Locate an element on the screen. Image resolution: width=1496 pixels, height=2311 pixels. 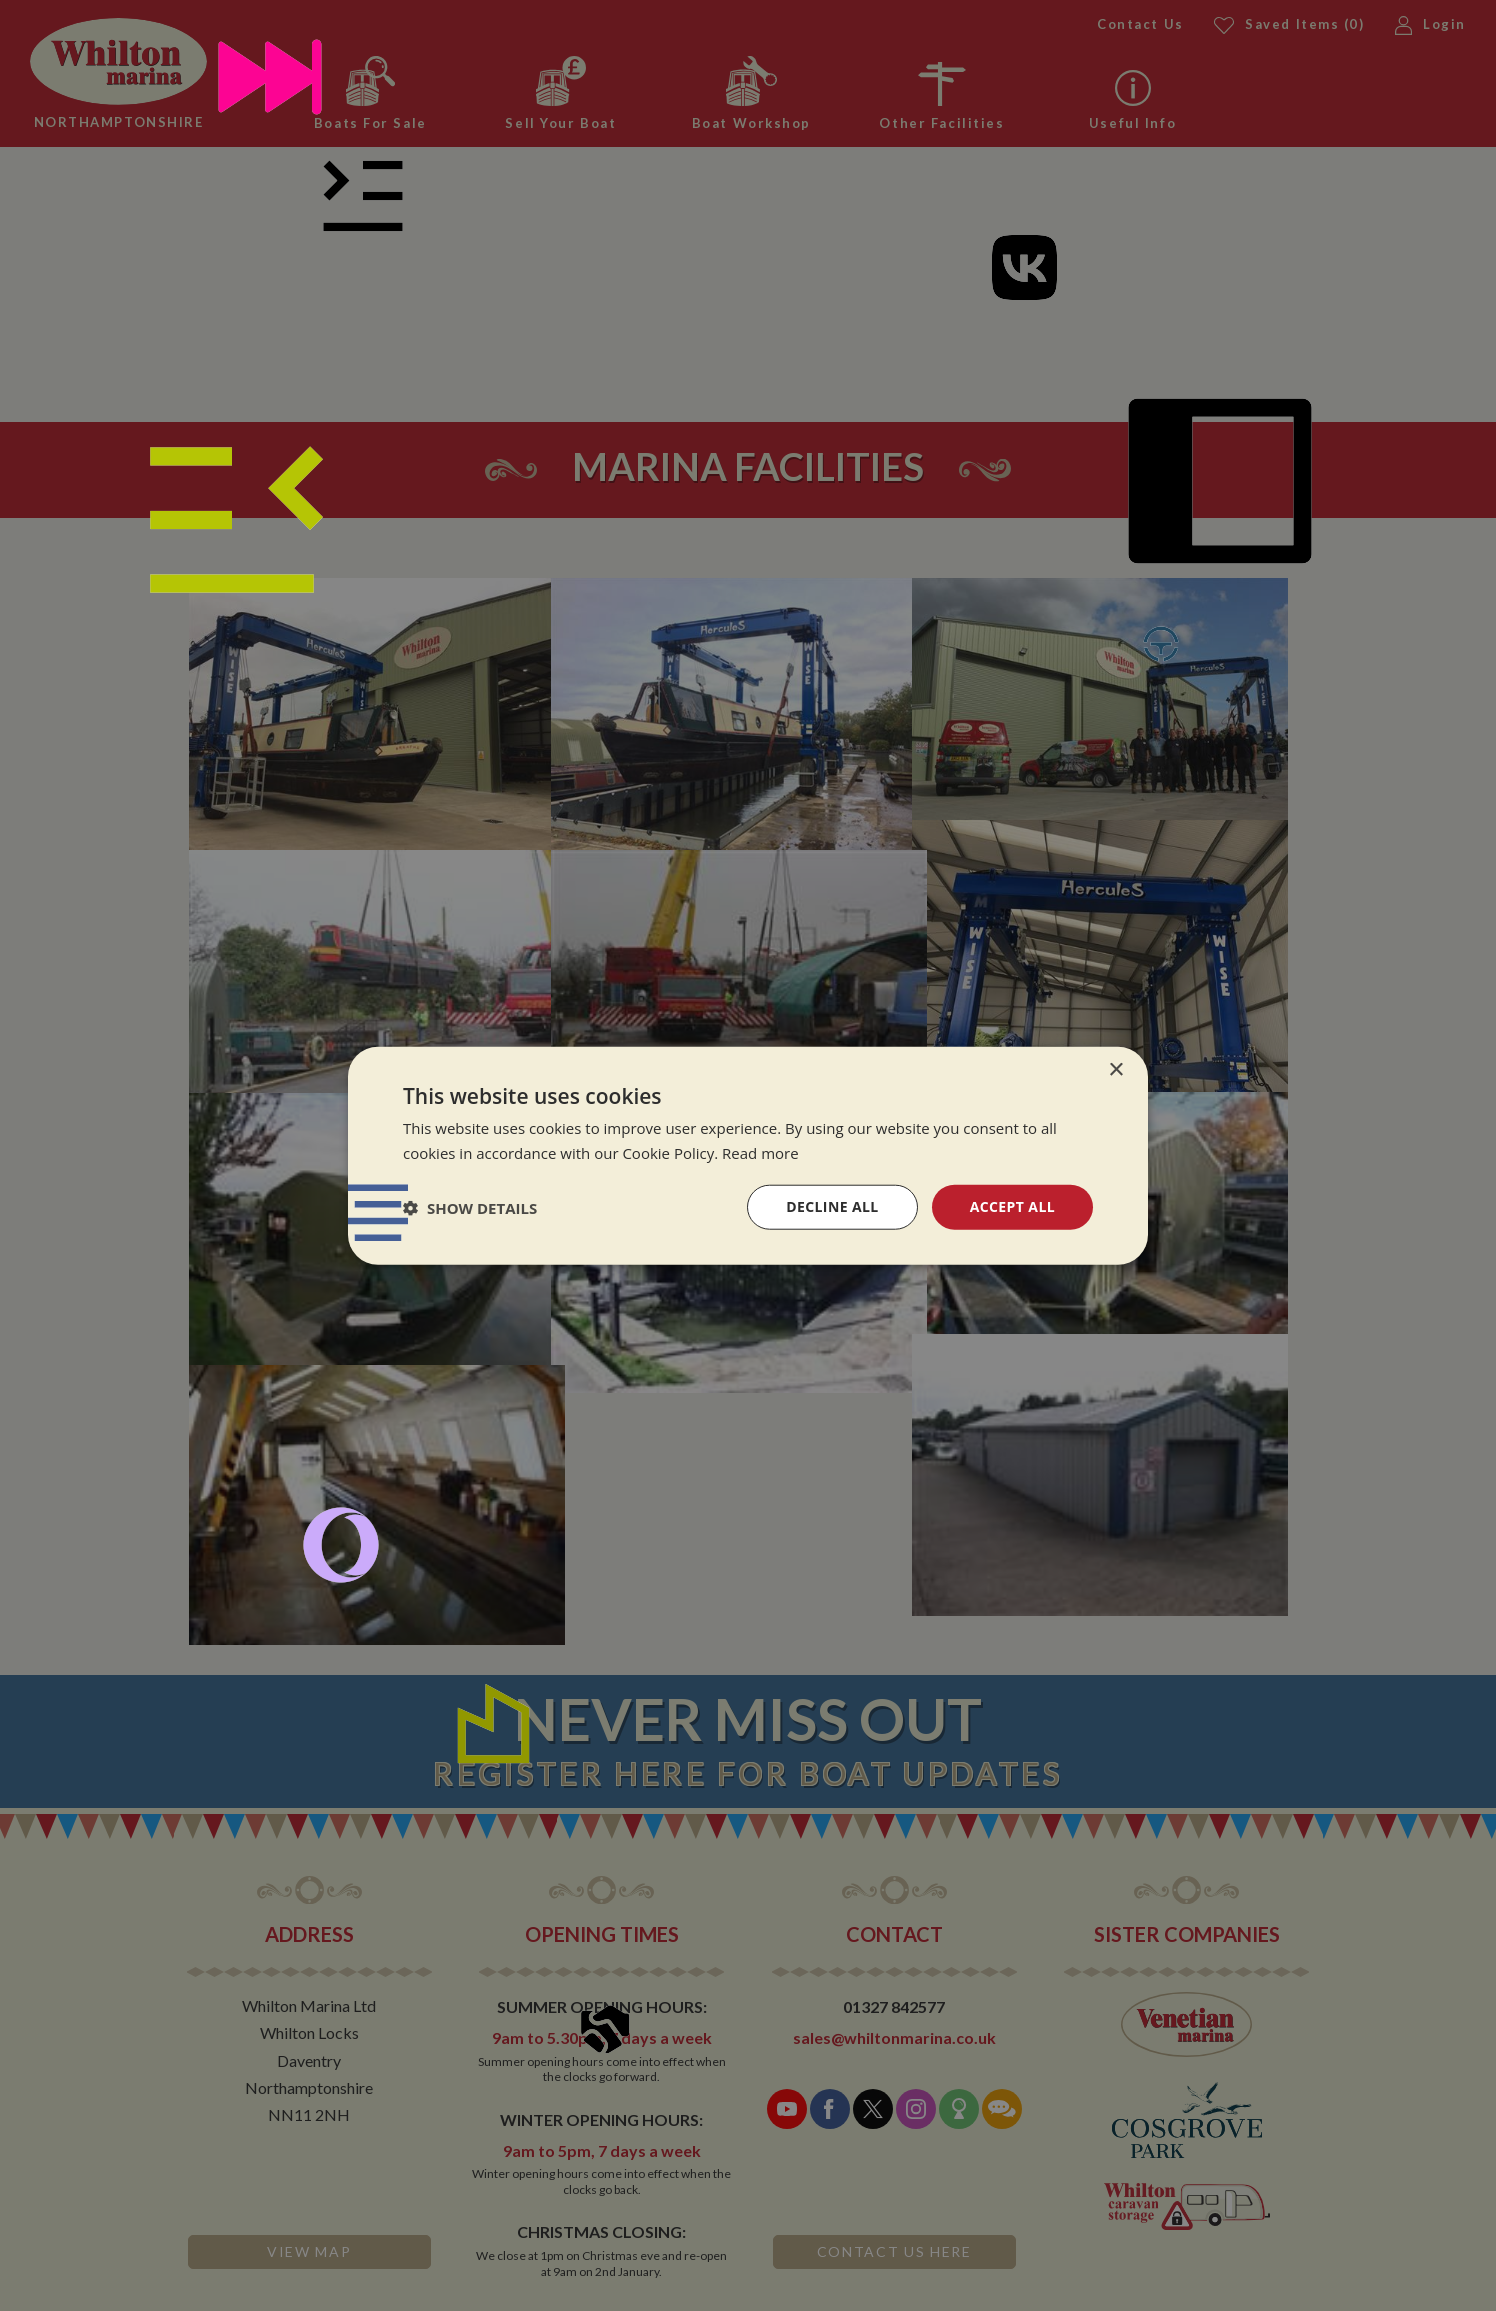
center-align text or content is located at coordinates (378, 1211).